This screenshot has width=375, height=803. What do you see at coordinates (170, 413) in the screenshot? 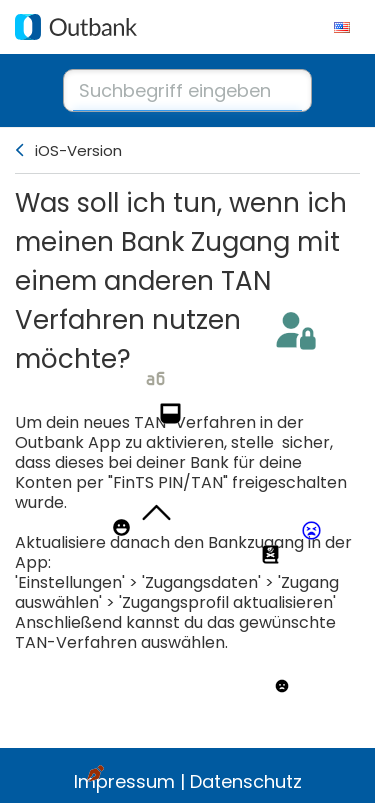
I see `view drink or beverage options` at bounding box center [170, 413].